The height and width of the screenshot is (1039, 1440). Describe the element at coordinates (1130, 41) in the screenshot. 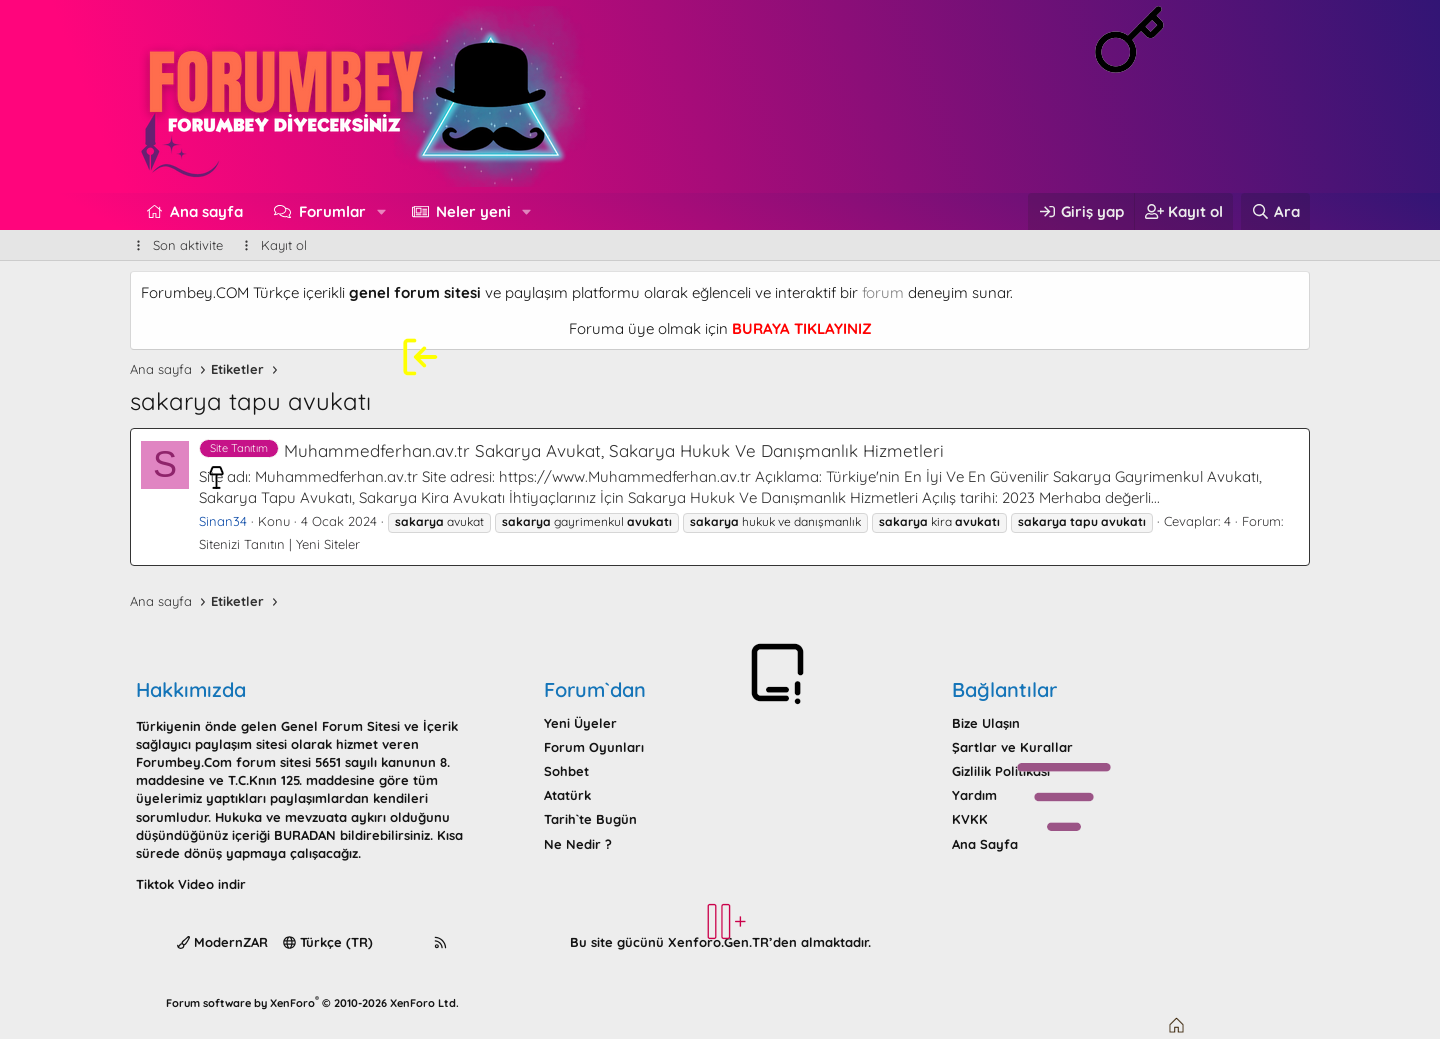

I see `access security or password settings` at that location.